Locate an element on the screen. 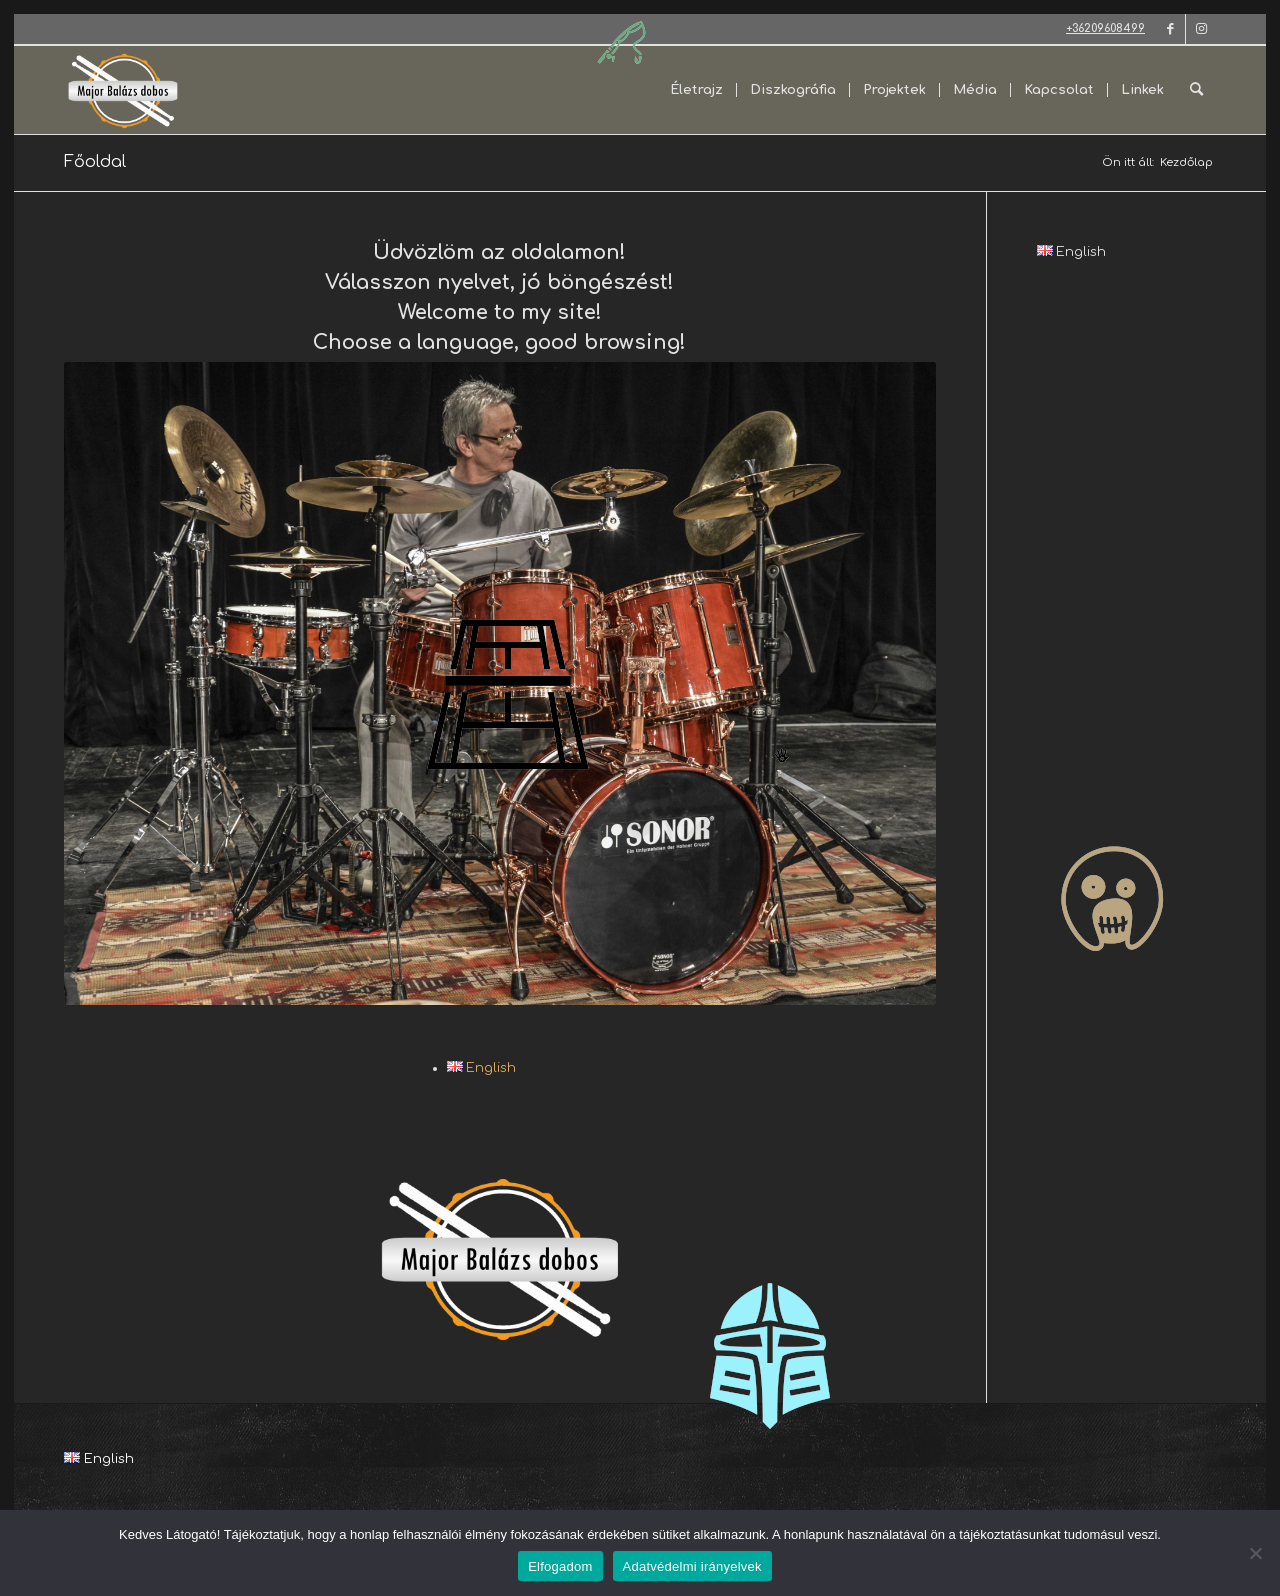 The height and width of the screenshot is (1596, 1280). the mighty boosh comedy series logo or fan content is located at coordinates (1112, 898).